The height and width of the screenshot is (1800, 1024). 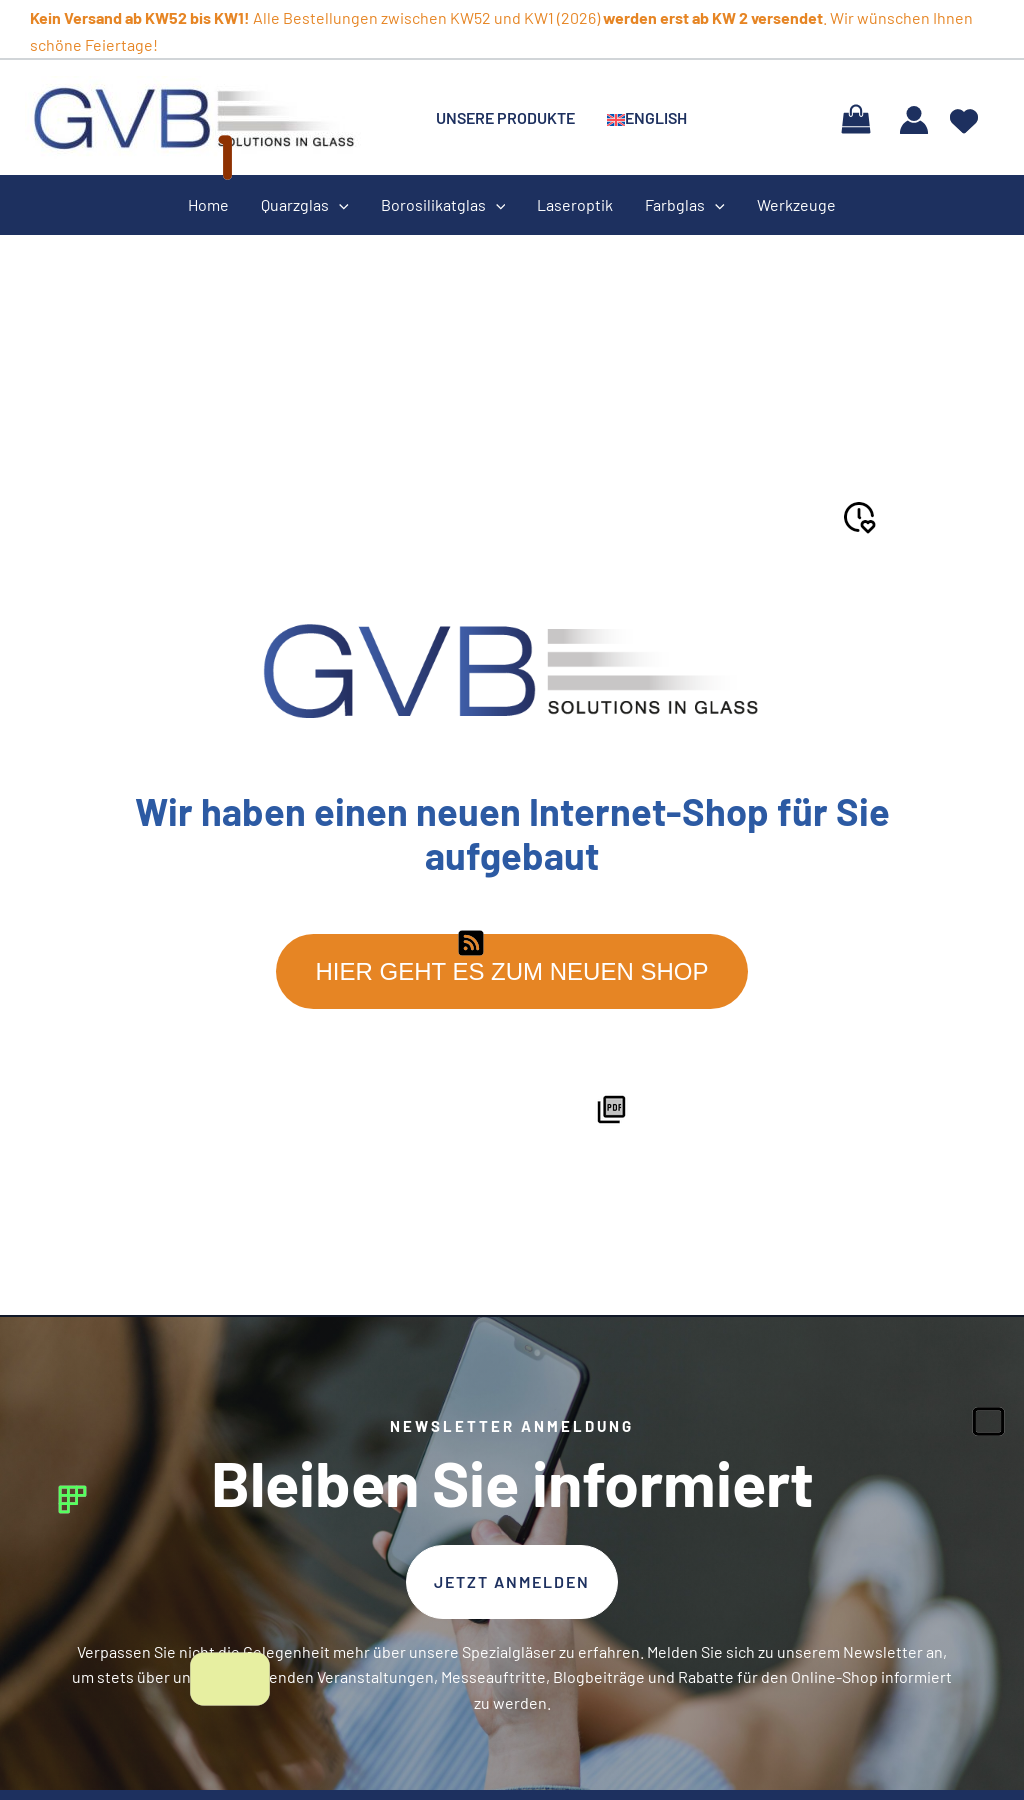 I want to click on subscribe to RSS feed, so click(x=471, y=943).